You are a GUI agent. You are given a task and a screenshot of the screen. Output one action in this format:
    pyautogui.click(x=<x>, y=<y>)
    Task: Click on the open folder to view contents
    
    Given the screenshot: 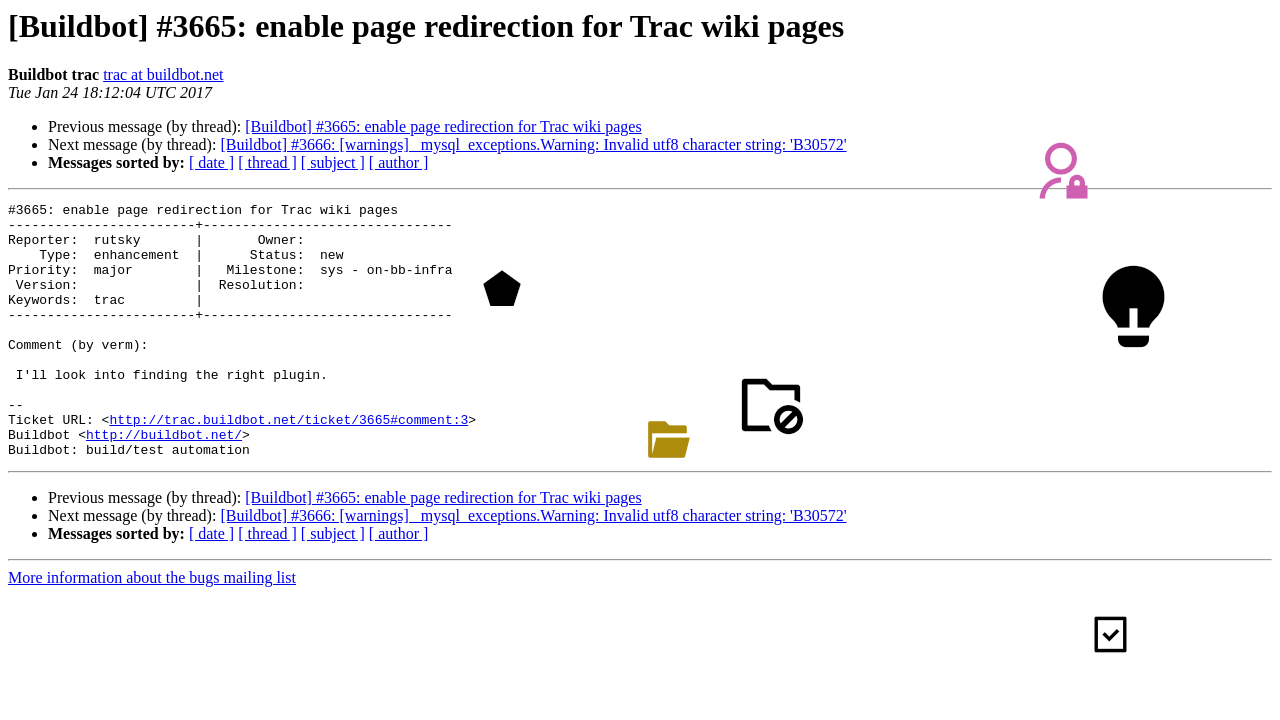 What is the action you would take?
    pyautogui.click(x=668, y=439)
    